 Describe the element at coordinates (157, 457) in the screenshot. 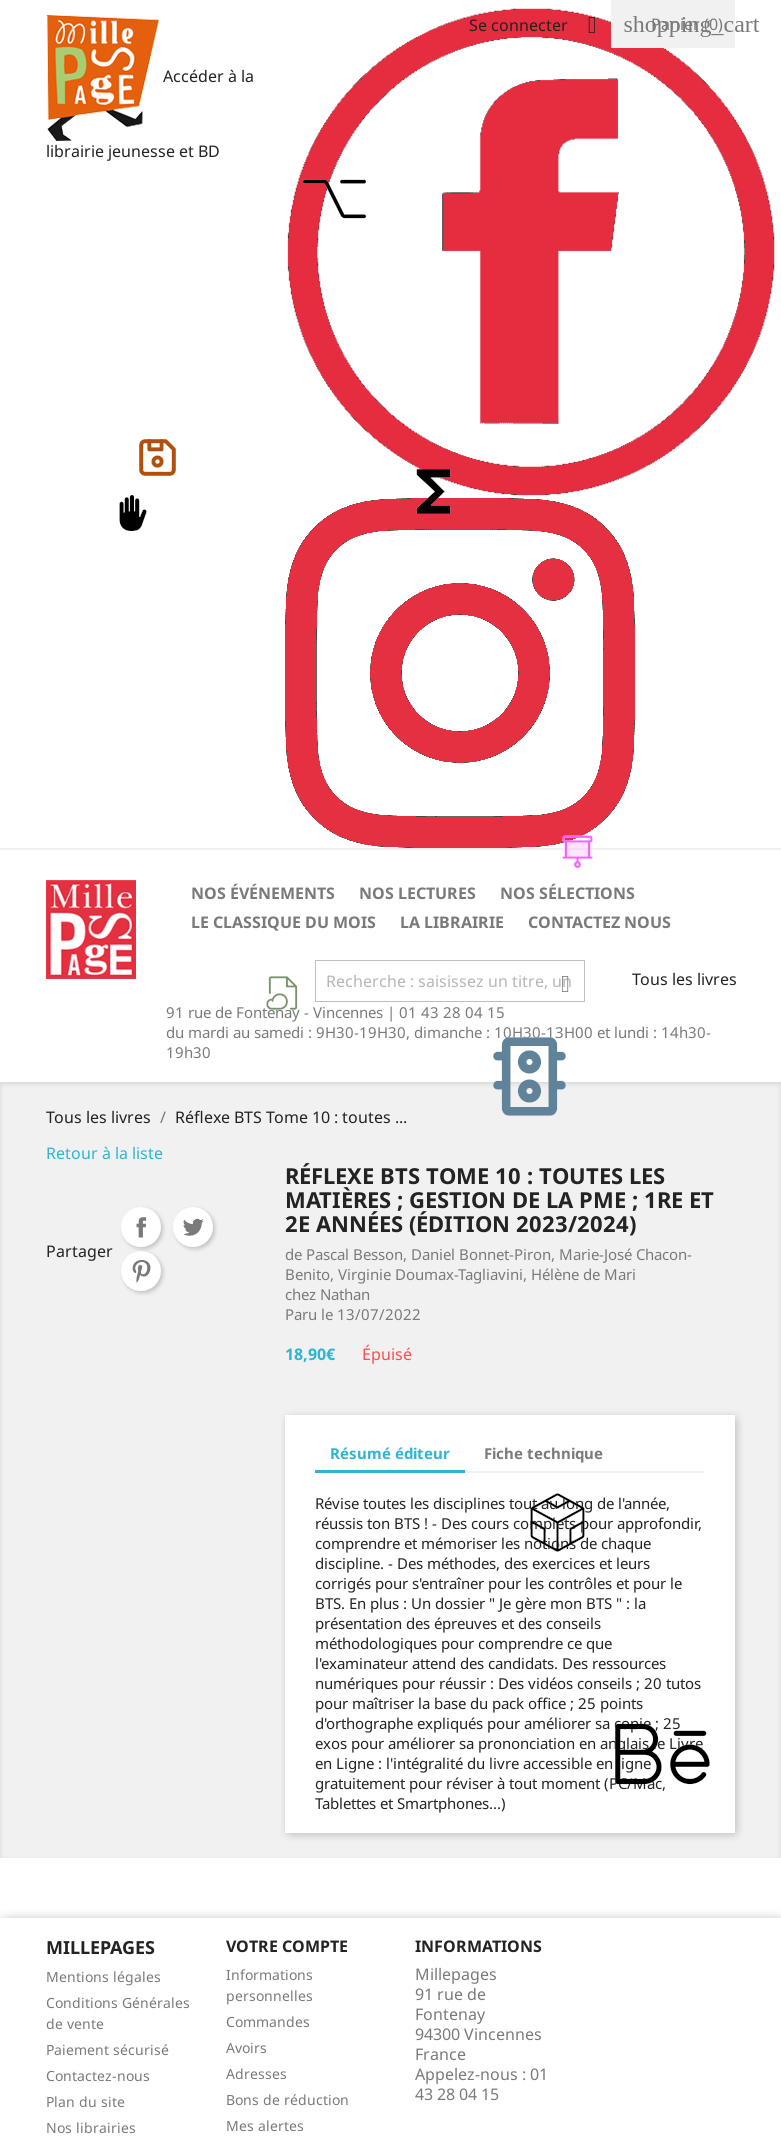

I see `save current file or document` at that location.